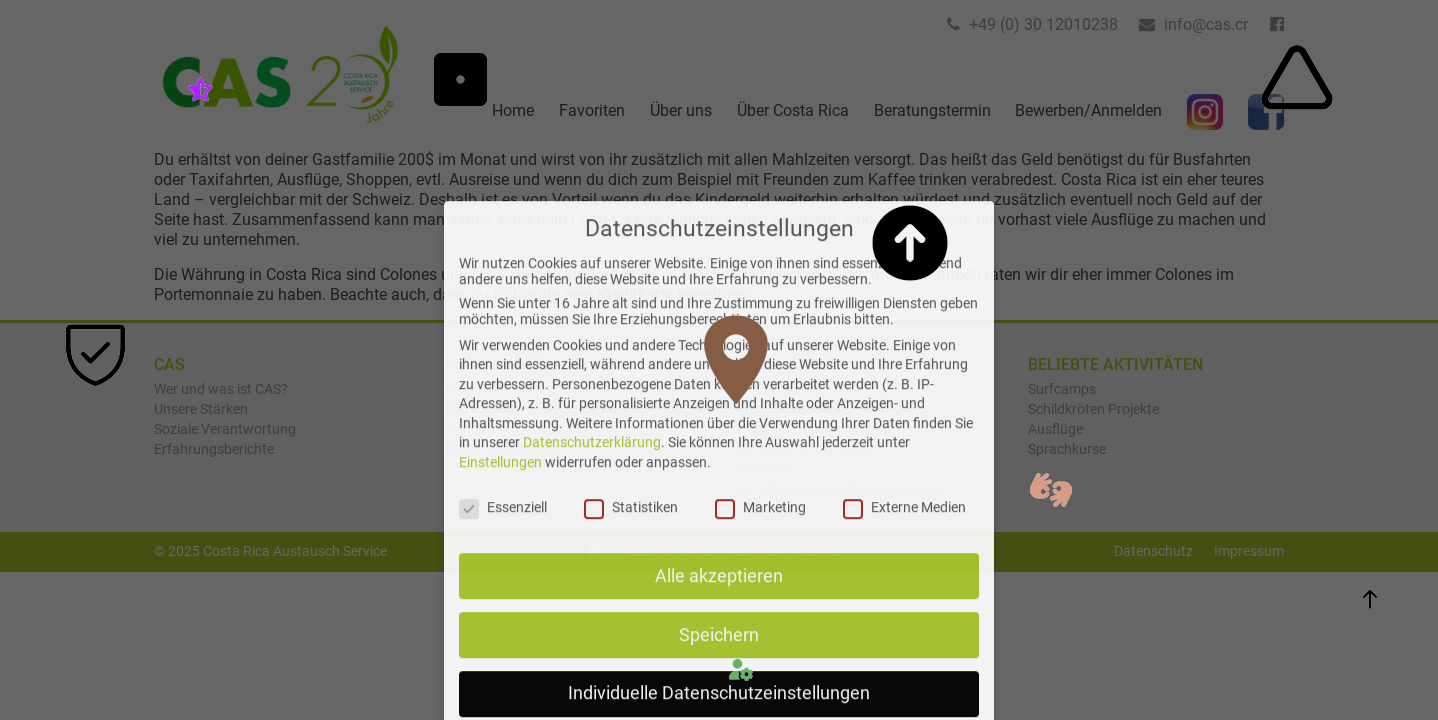  I want to click on indicates a value of one in a dice or random number game, so click(460, 79).